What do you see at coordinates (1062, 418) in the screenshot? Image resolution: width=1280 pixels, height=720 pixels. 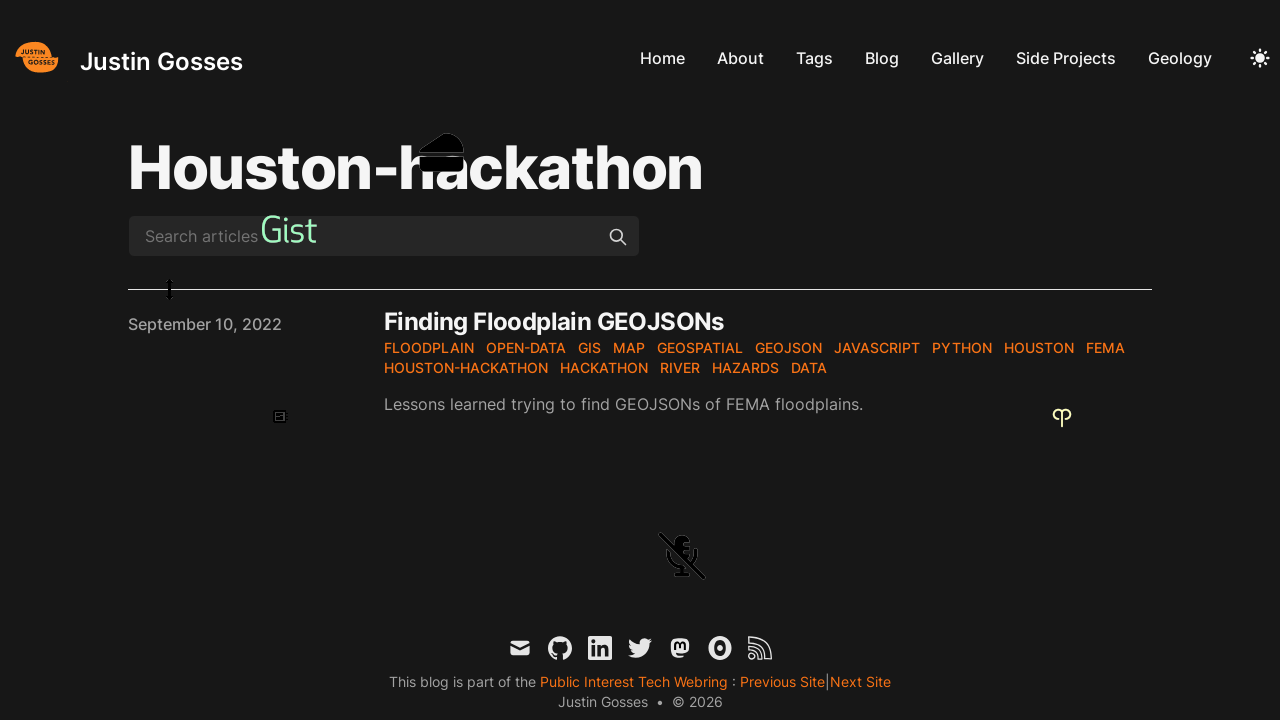 I see `indicates aries zodiac sign` at bounding box center [1062, 418].